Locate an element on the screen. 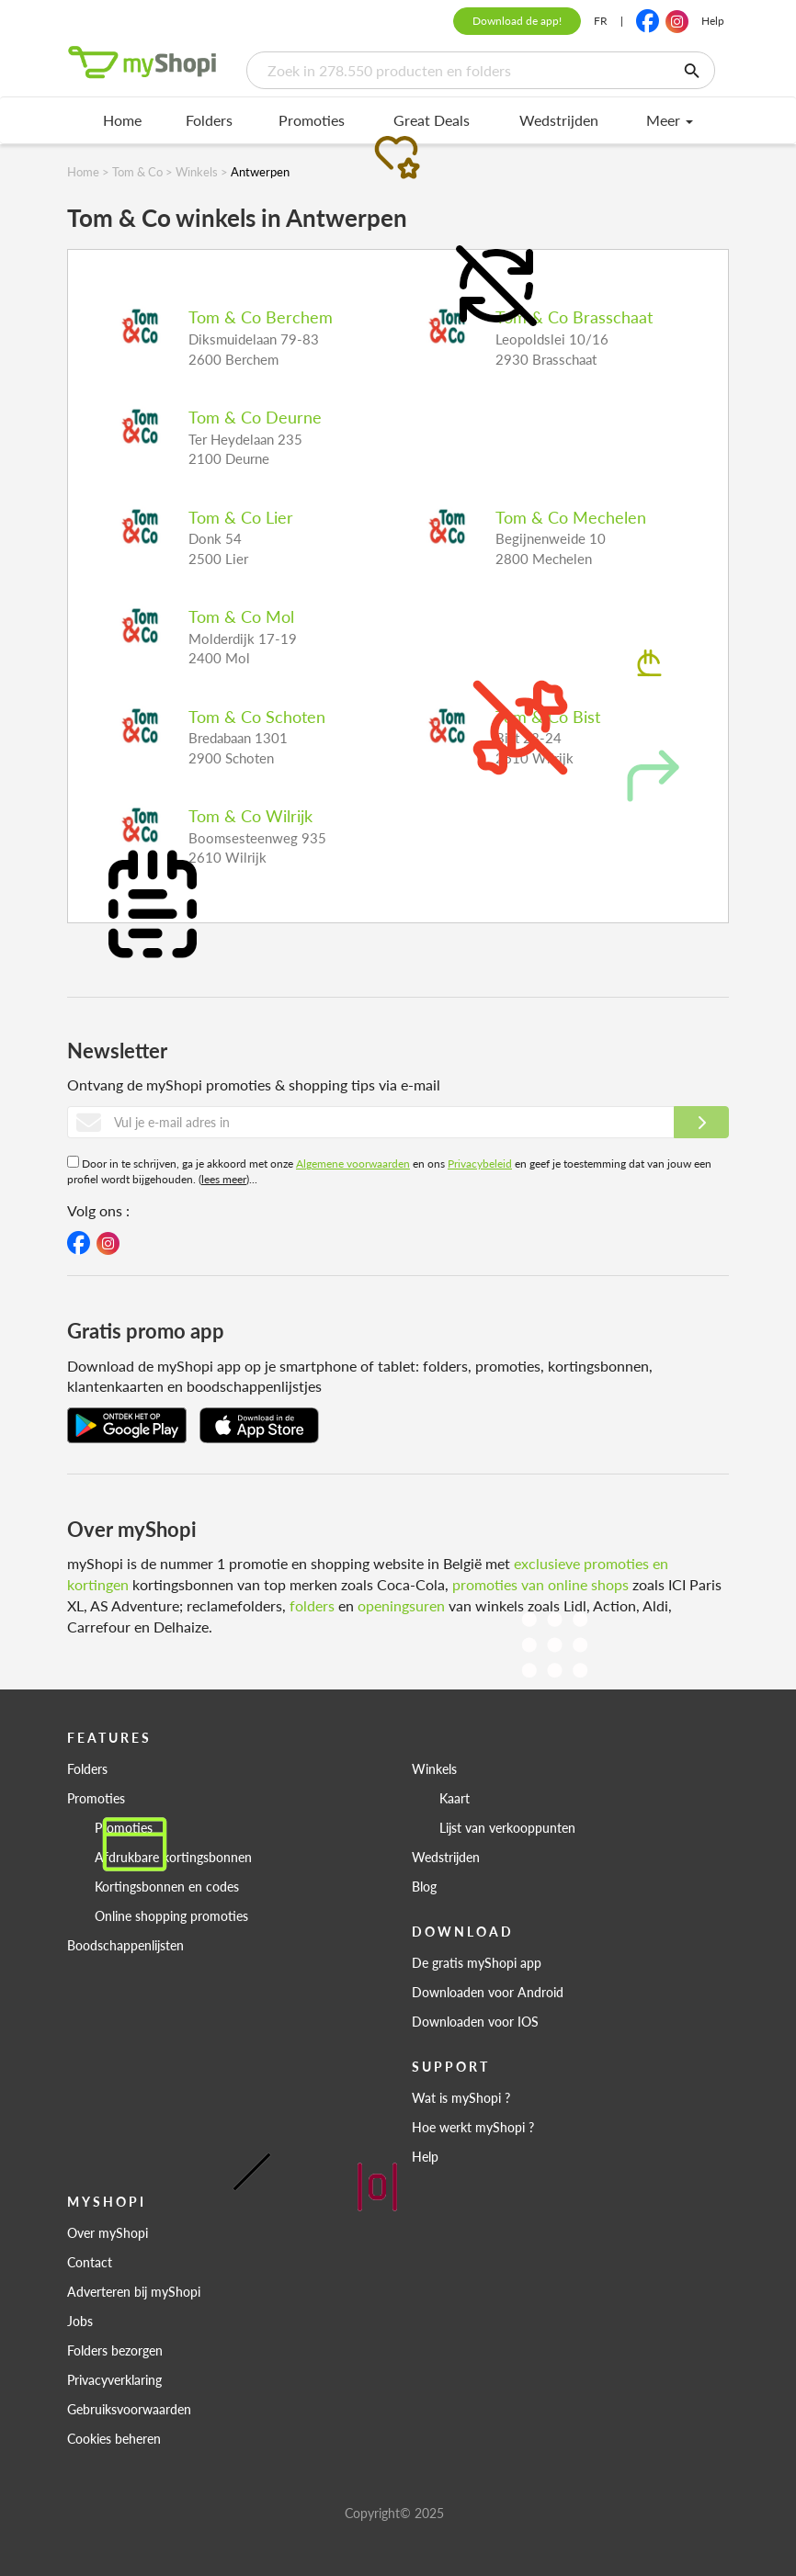 The width and height of the screenshot is (796, 2576). indicates a disabled or unavailable feature is located at coordinates (252, 2172).